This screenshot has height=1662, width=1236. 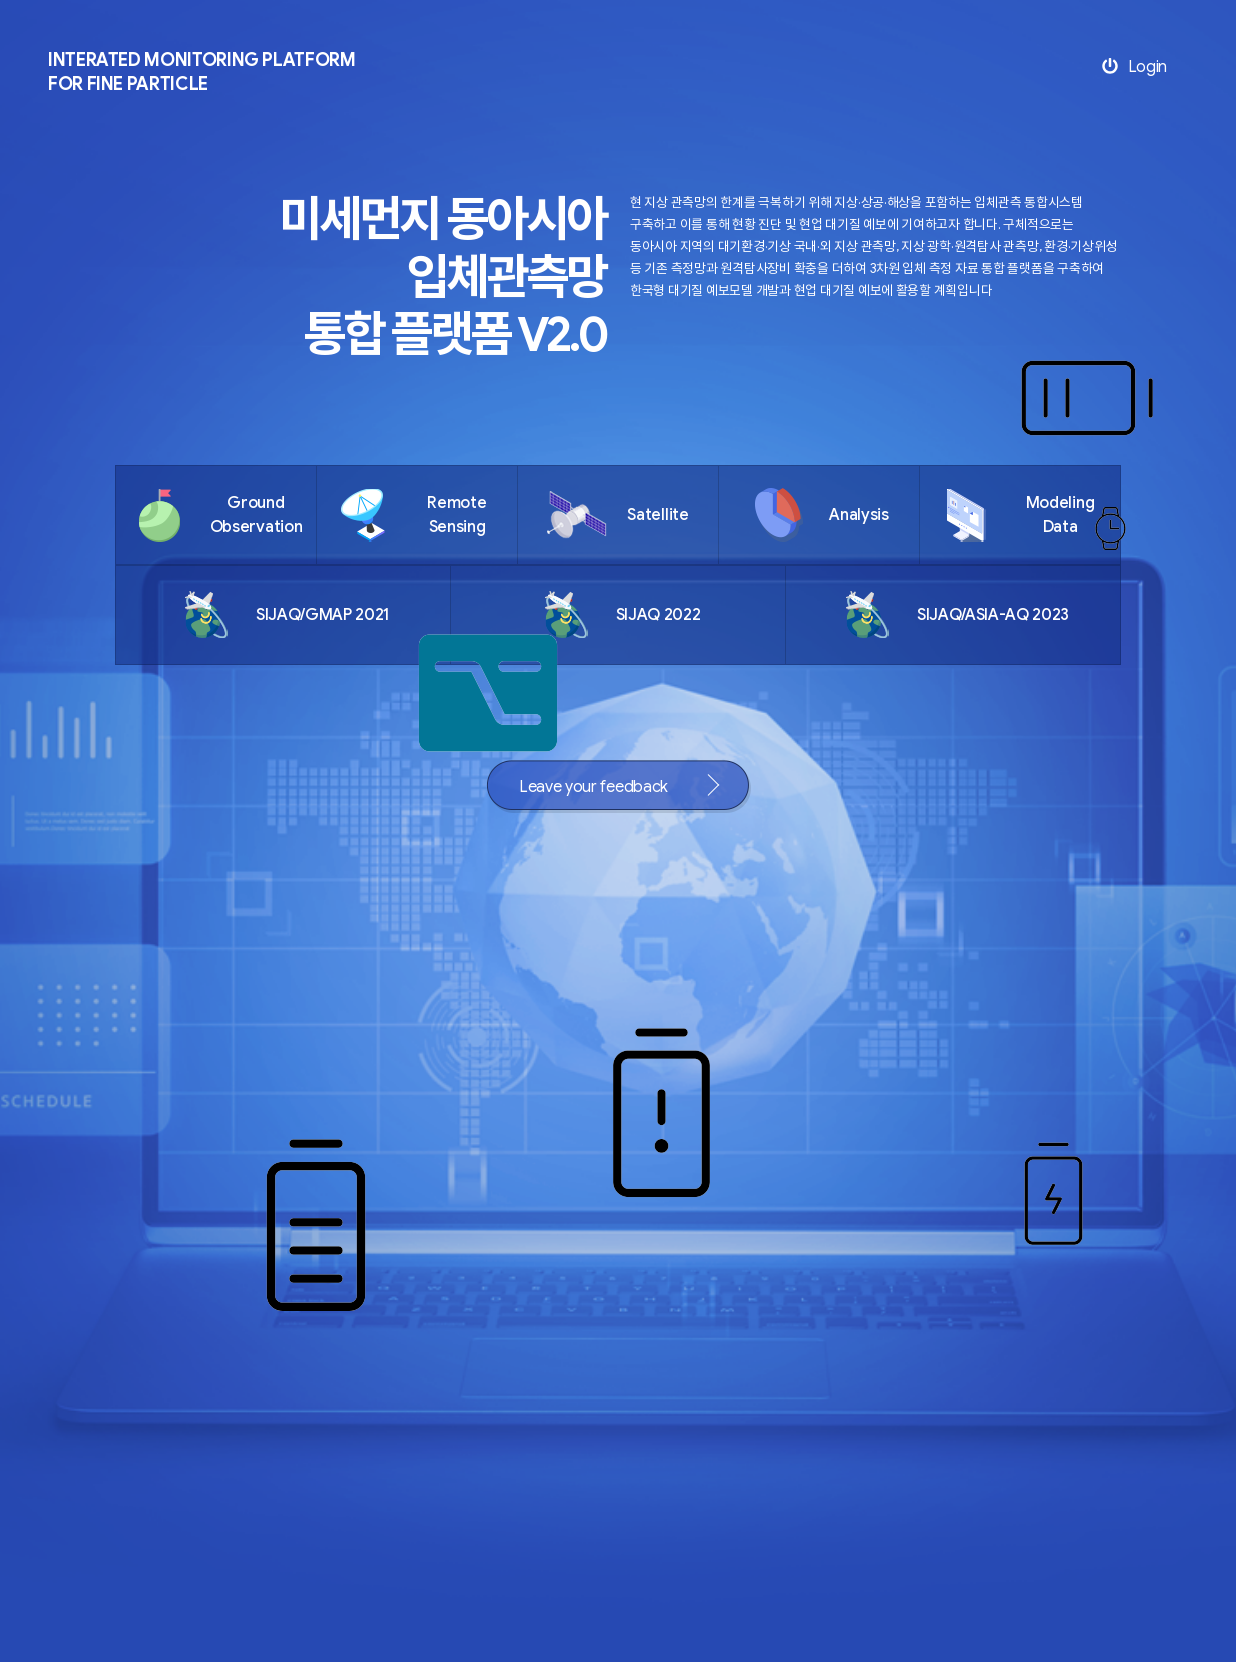 I want to click on indicates low battery warning, so click(x=661, y=1115).